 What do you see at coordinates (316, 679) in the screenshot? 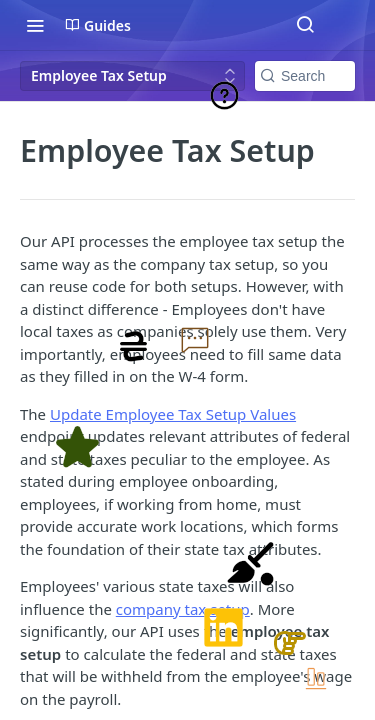
I see `align selected objects to the bottom edge` at bounding box center [316, 679].